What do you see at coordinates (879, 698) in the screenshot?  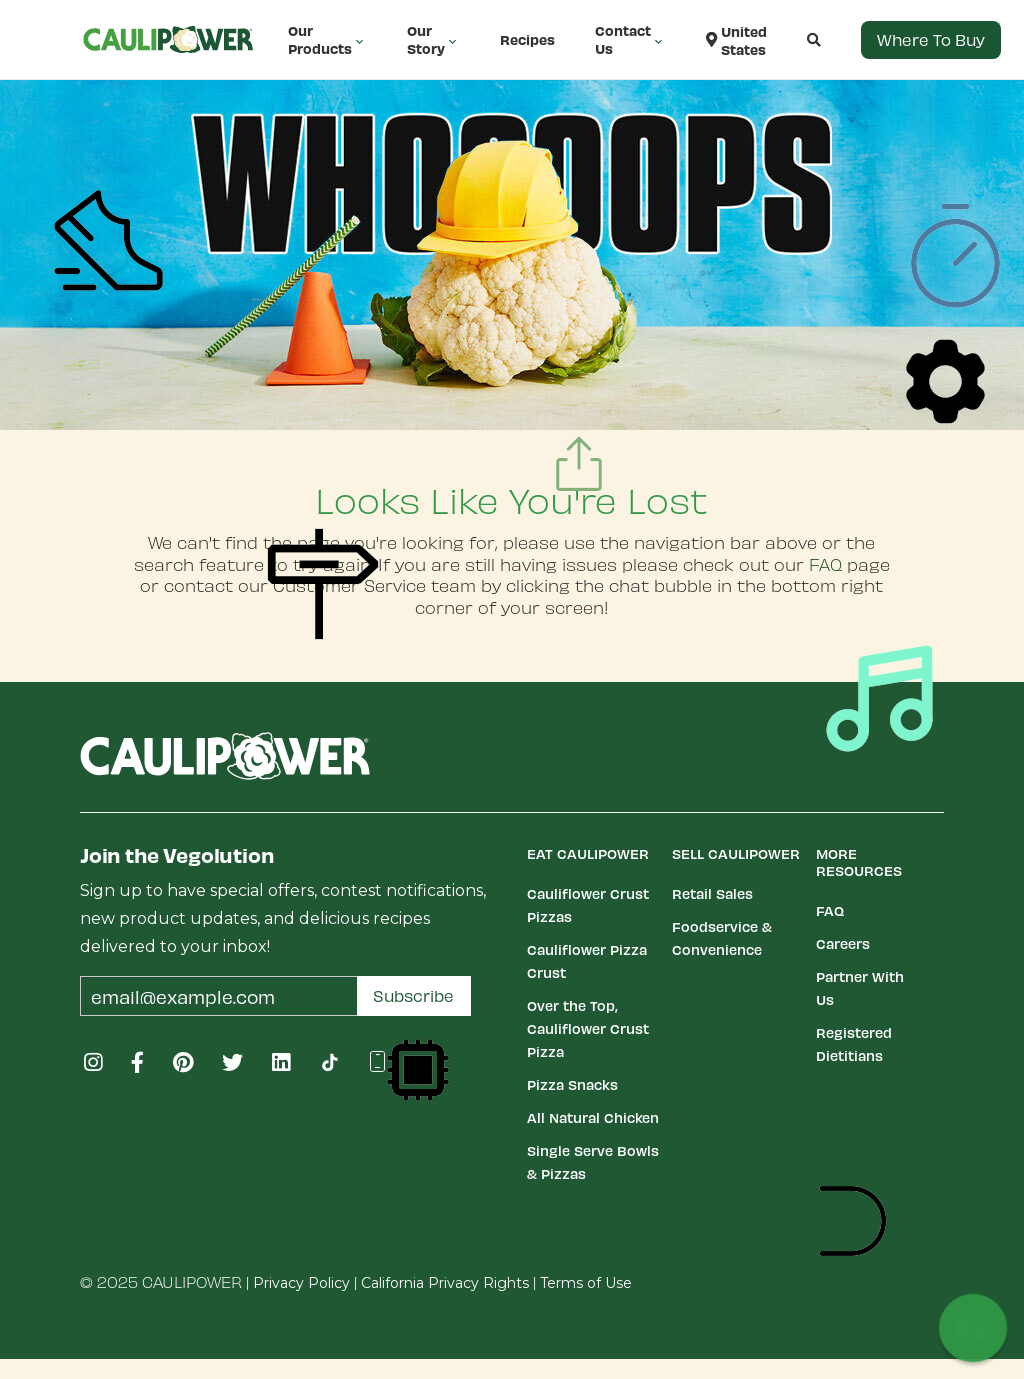 I see `access music library or audio files` at bounding box center [879, 698].